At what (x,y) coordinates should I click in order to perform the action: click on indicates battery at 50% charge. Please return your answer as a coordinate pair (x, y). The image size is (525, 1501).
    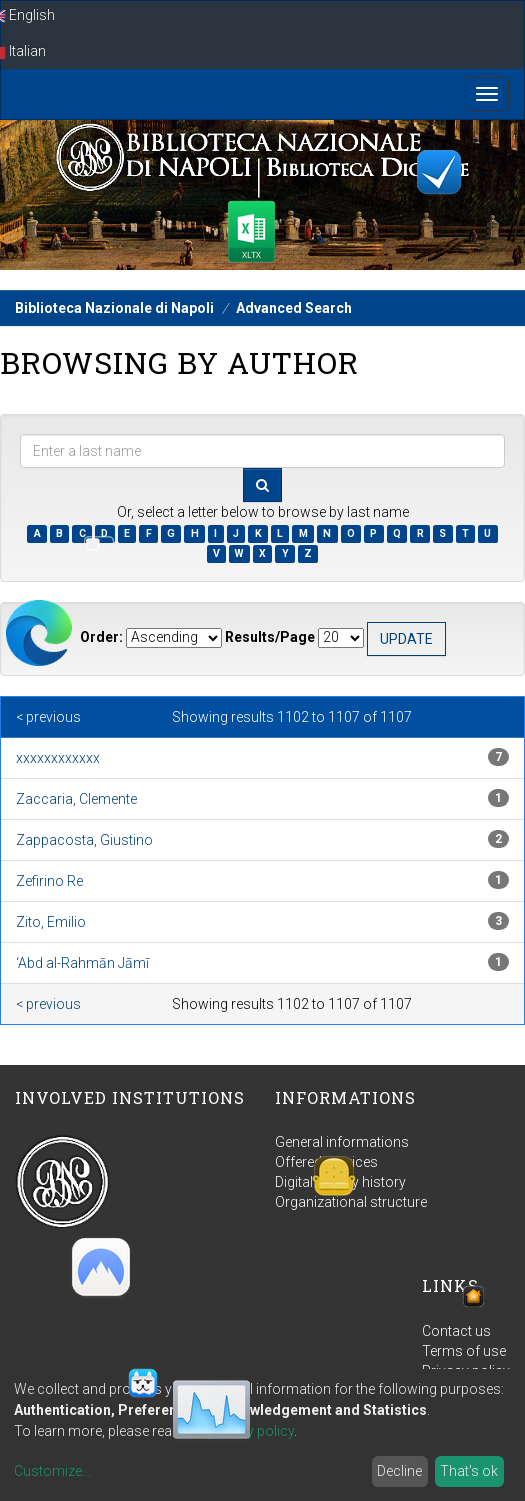
    Looking at the image, I should click on (100, 544).